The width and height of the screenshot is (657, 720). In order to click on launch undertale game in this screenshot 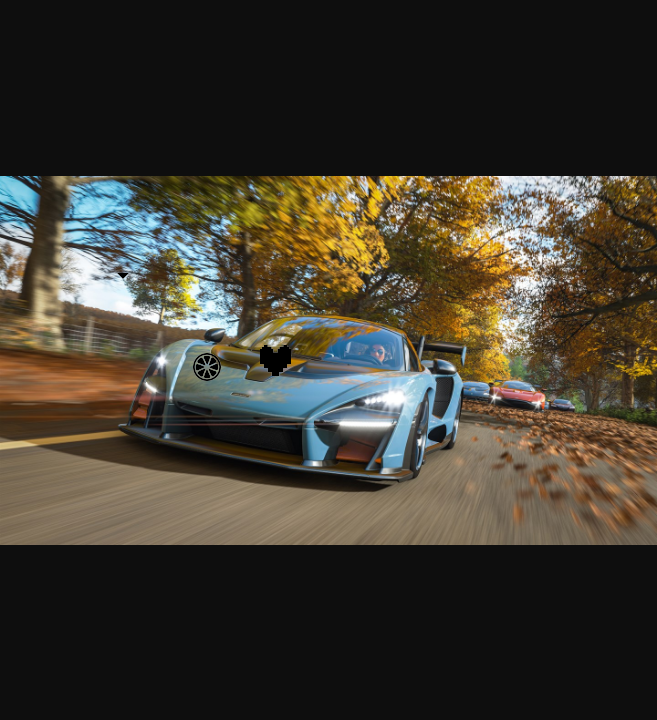, I will do `click(275, 360)`.